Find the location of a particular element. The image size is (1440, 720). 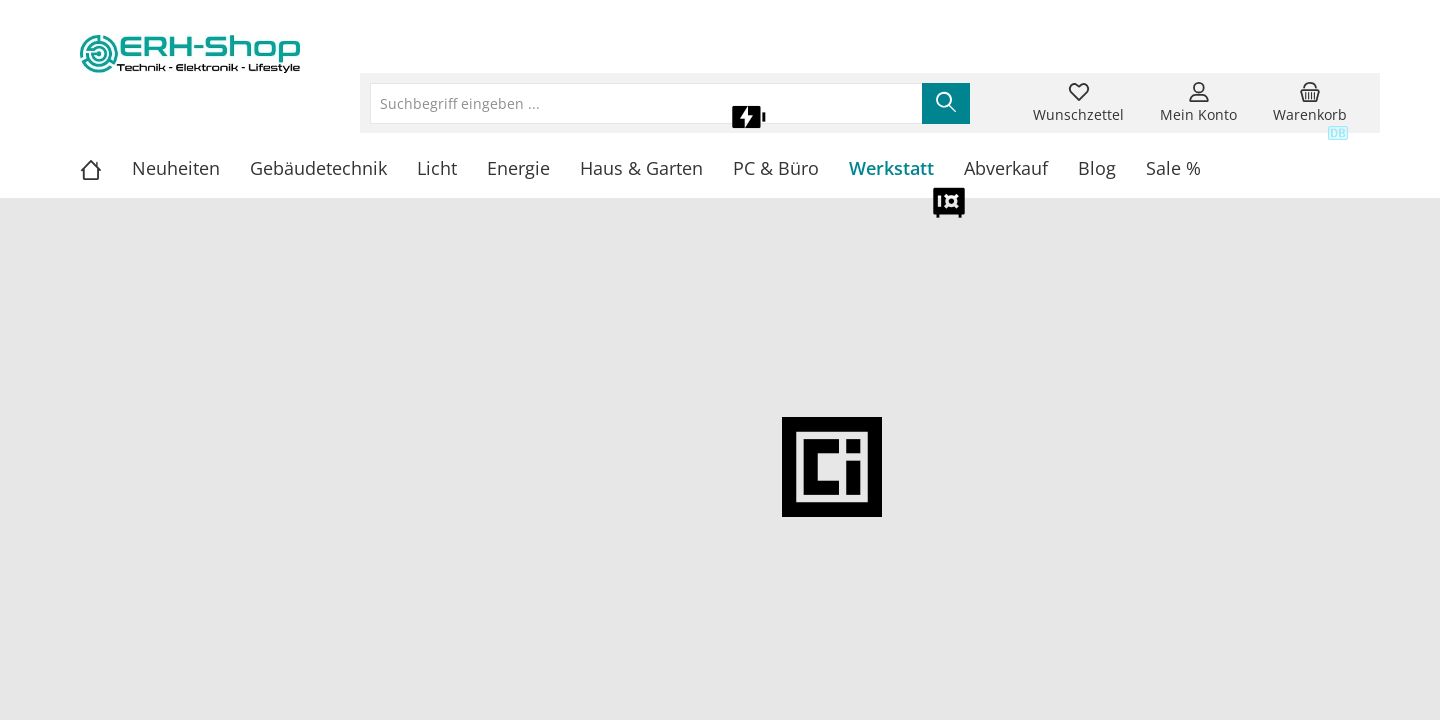

indicates battery is currently charging is located at coordinates (748, 117).